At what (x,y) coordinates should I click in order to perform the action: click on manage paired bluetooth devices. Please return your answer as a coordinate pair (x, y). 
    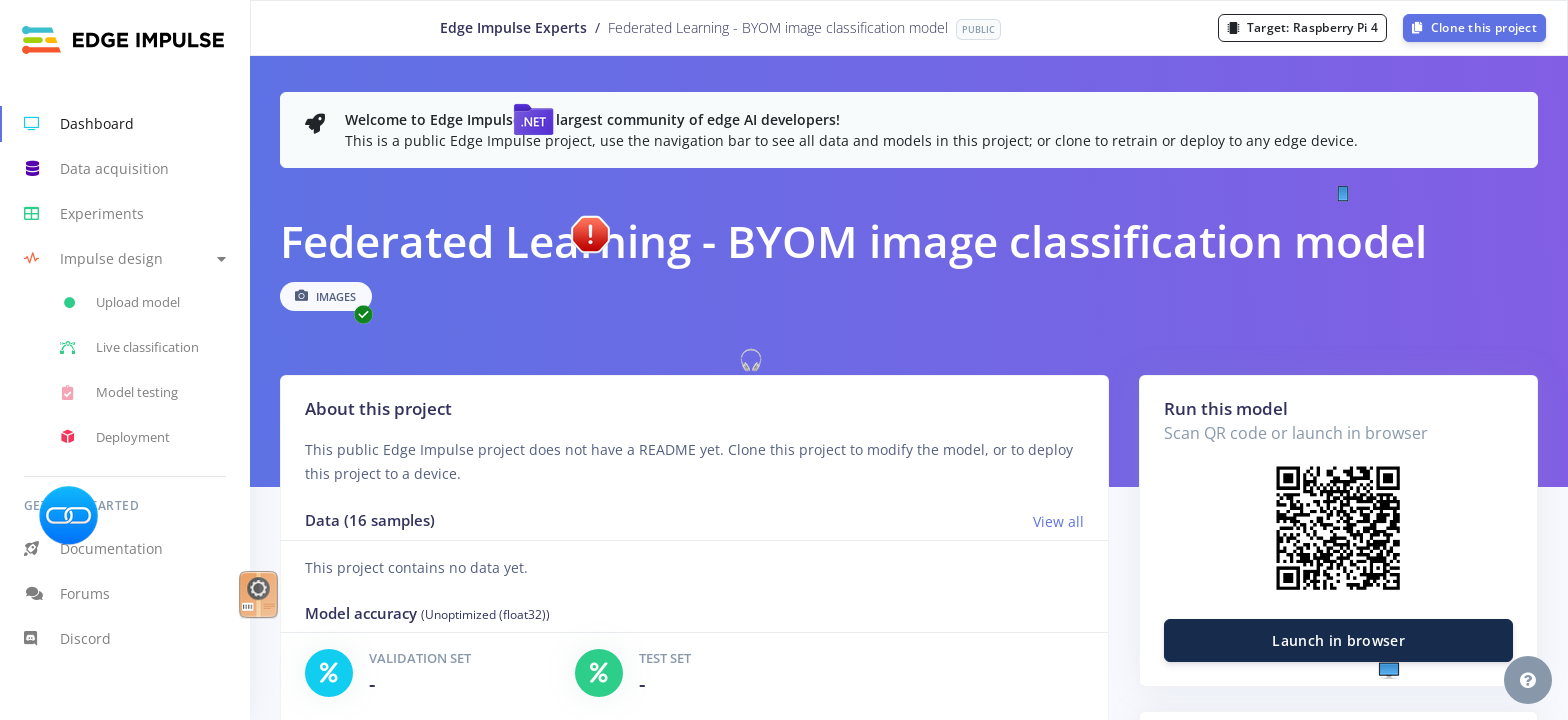
    Looking at the image, I should click on (68, 515).